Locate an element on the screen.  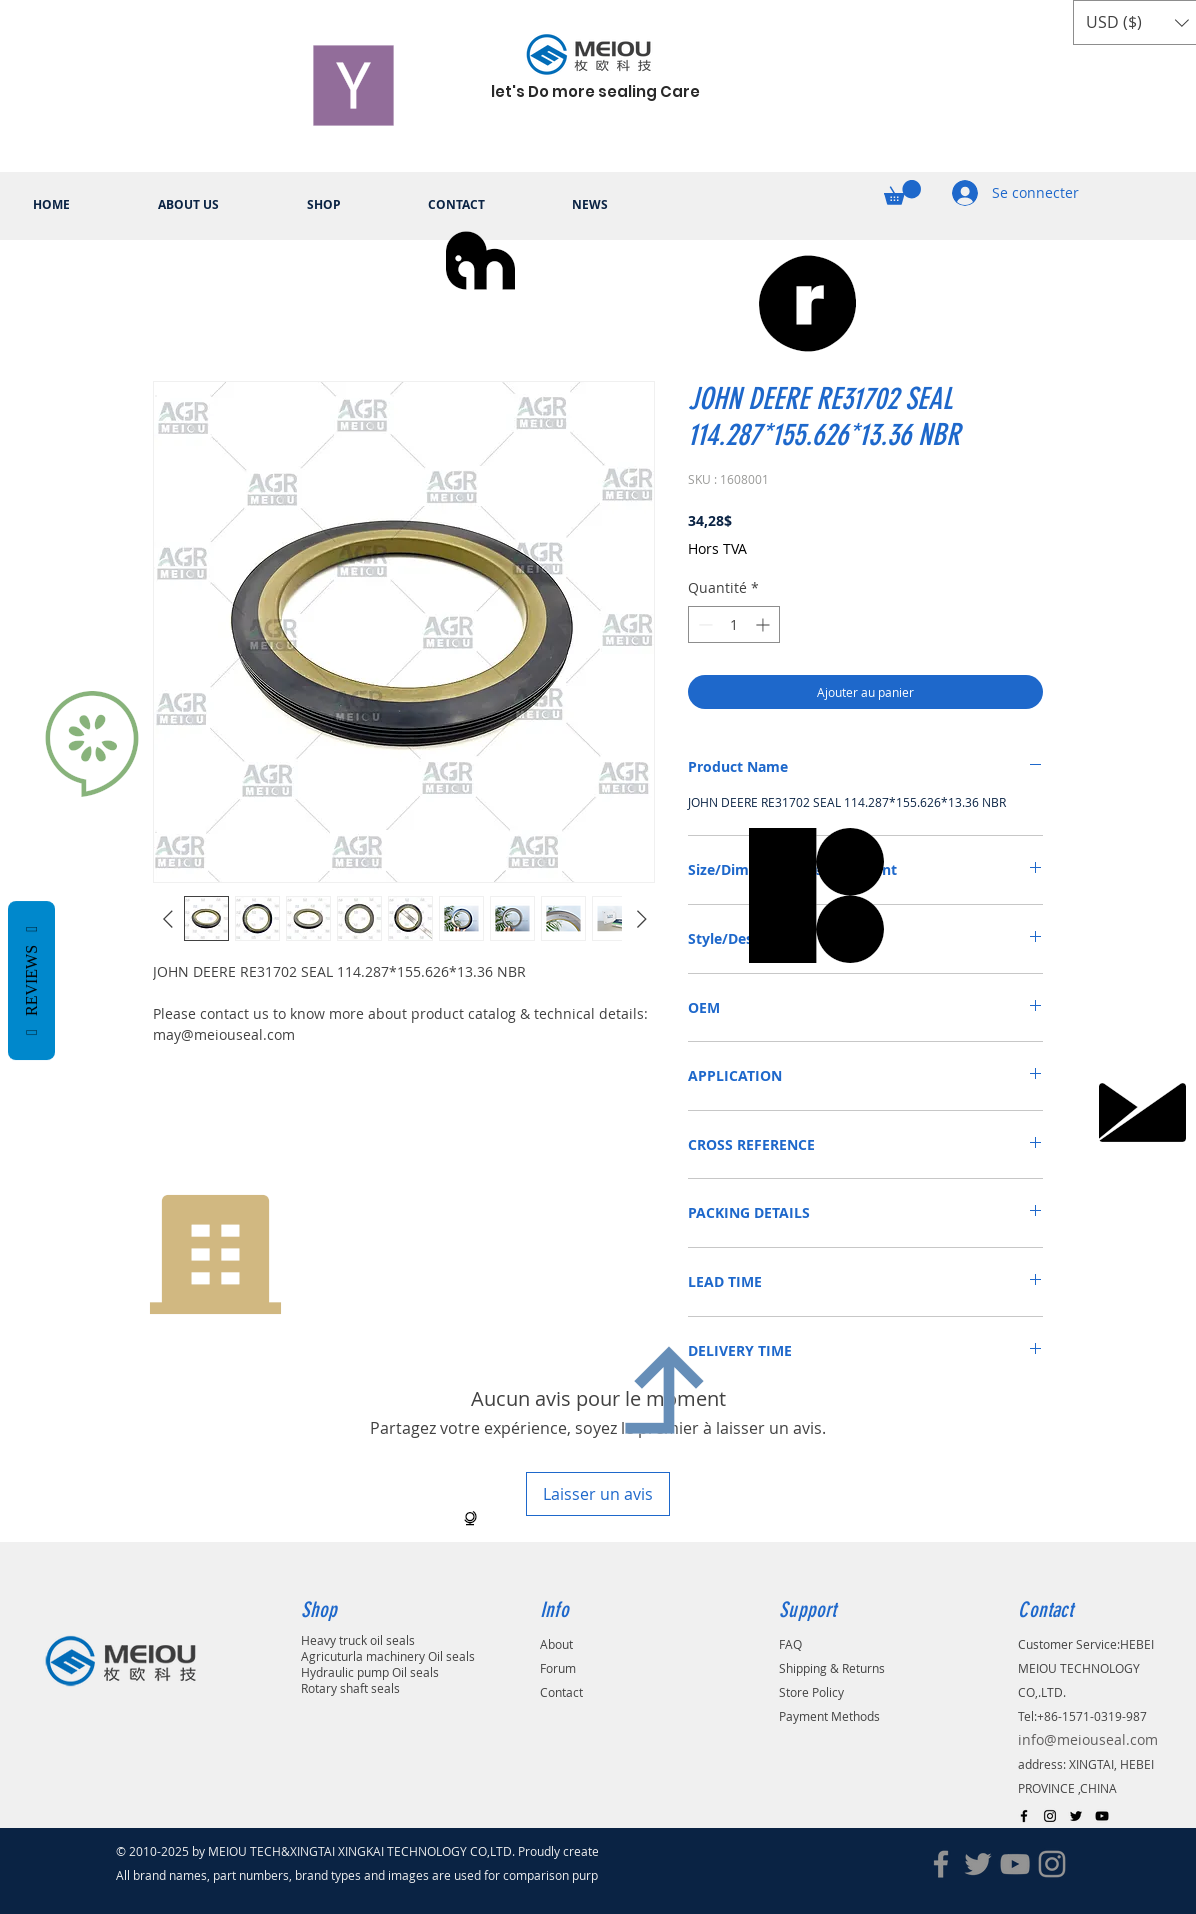
cucumber testing framework logo is located at coordinates (92, 744).